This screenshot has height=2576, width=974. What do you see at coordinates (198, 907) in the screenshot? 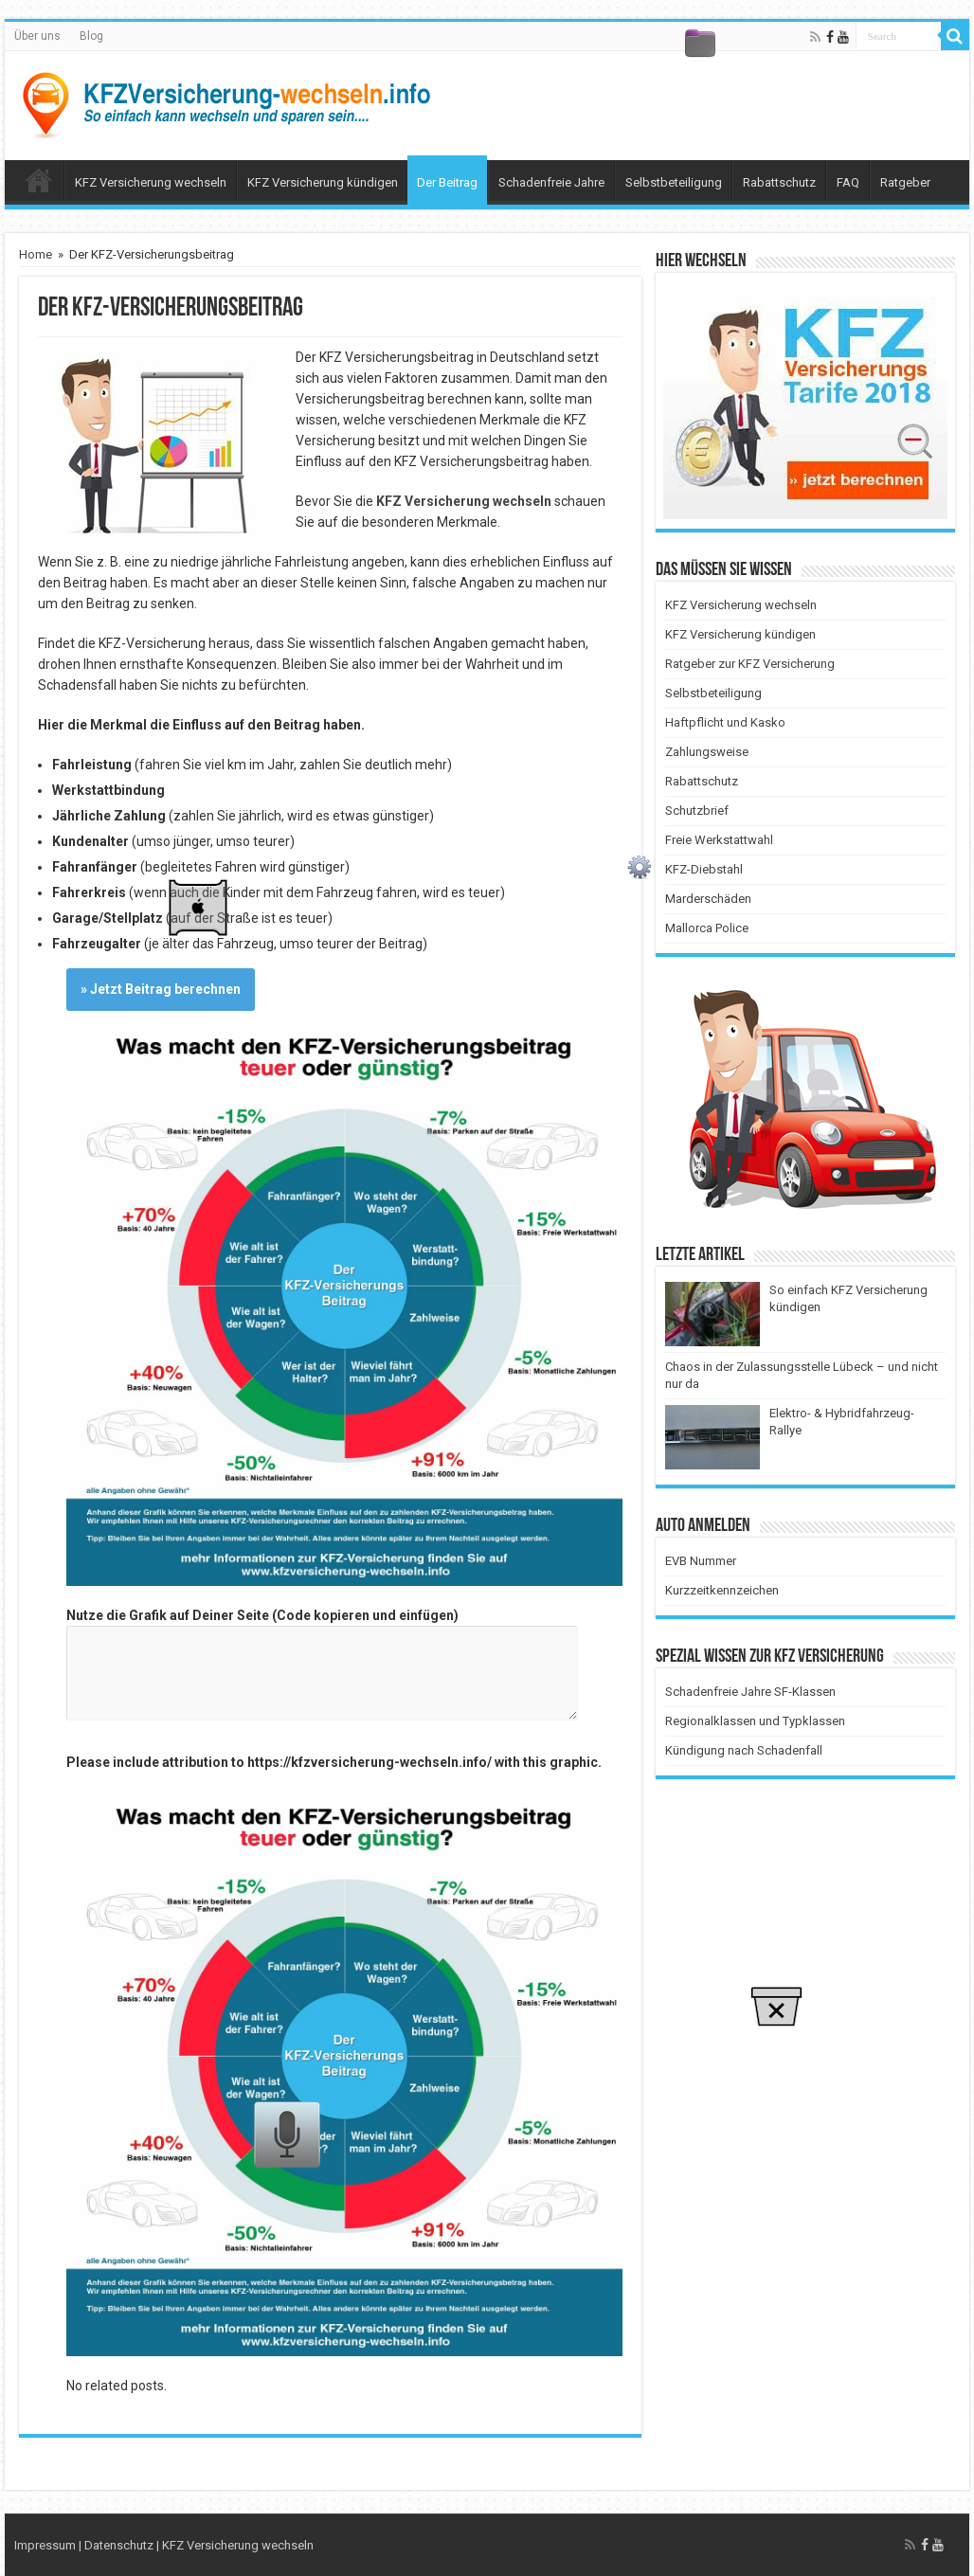
I see `navigate to mac pro in finder sidebar` at bounding box center [198, 907].